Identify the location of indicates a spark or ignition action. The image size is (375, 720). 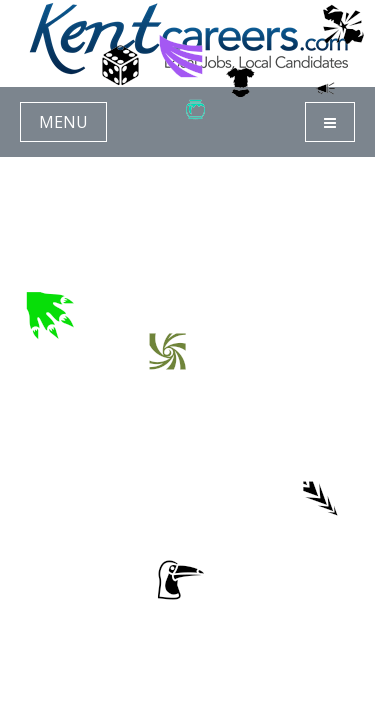
(343, 24).